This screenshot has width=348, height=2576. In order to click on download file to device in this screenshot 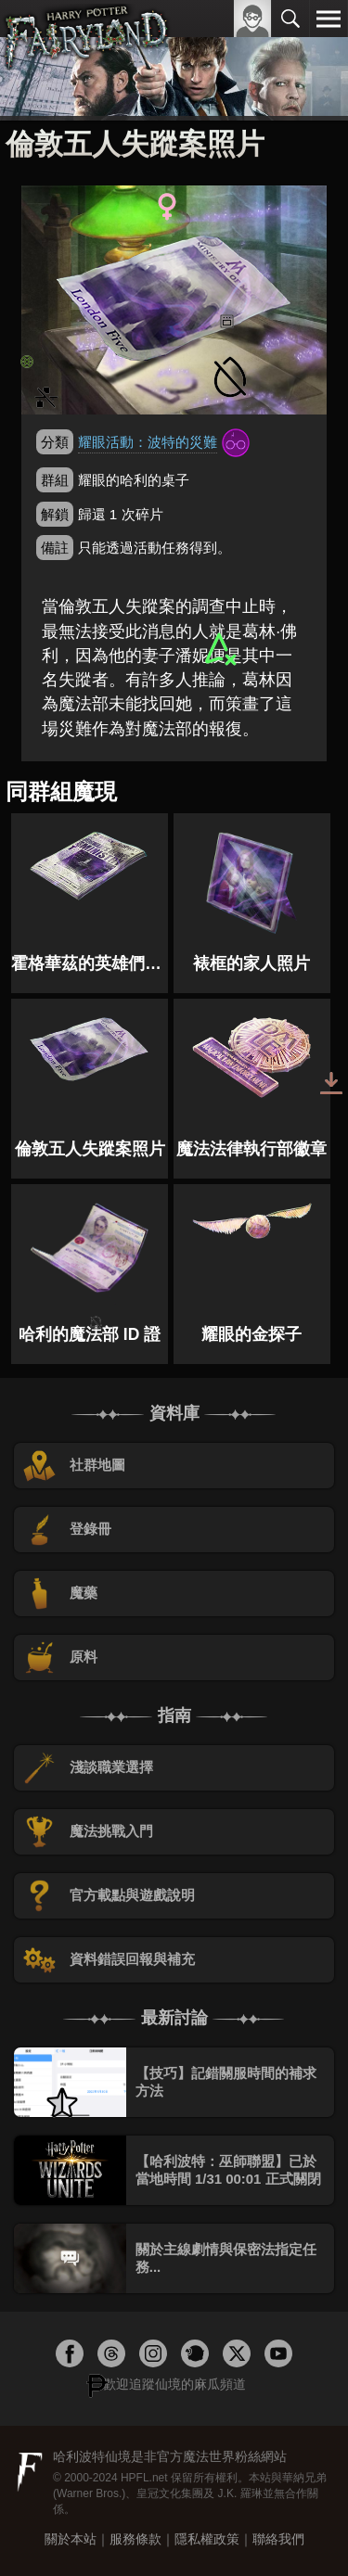, I will do `click(331, 1083)`.